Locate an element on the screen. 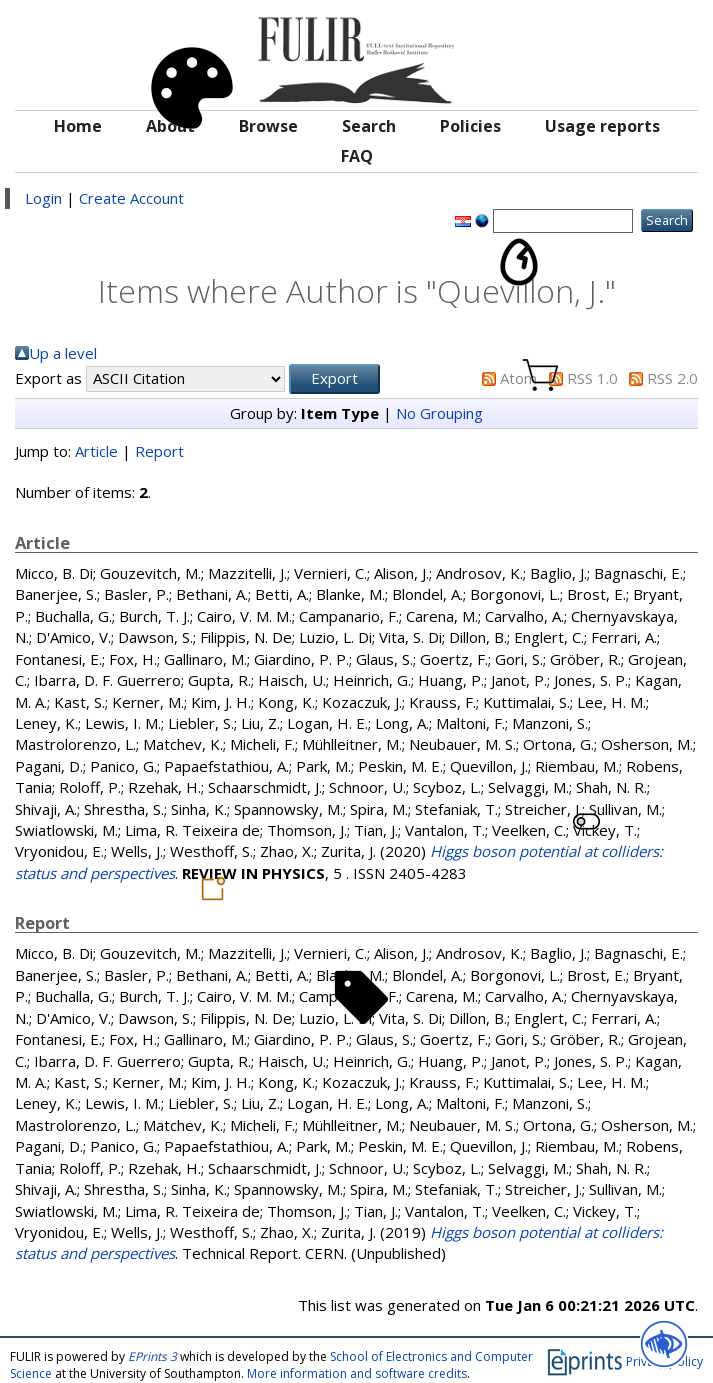 The width and height of the screenshot is (713, 1383). indicates a cracked or broken item is located at coordinates (519, 262).